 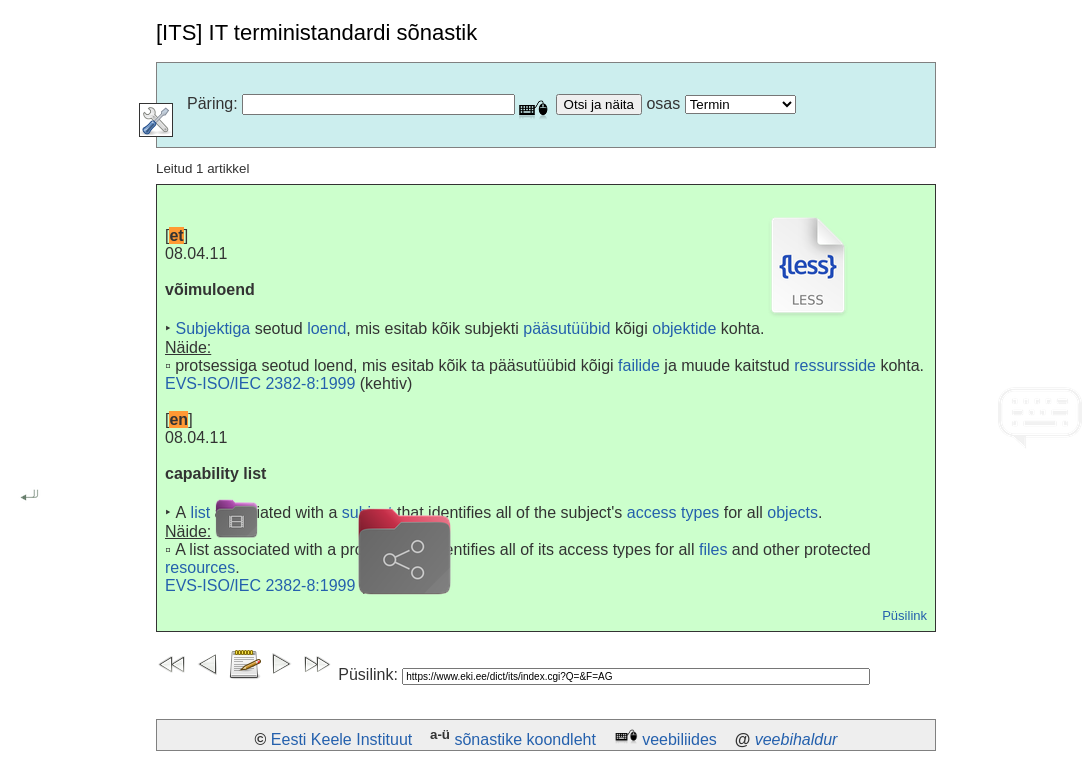 What do you see at coordinates (808, 267) in the screenshot?
I see `a LESS stylesheet file` at bounding box center [808, 267].